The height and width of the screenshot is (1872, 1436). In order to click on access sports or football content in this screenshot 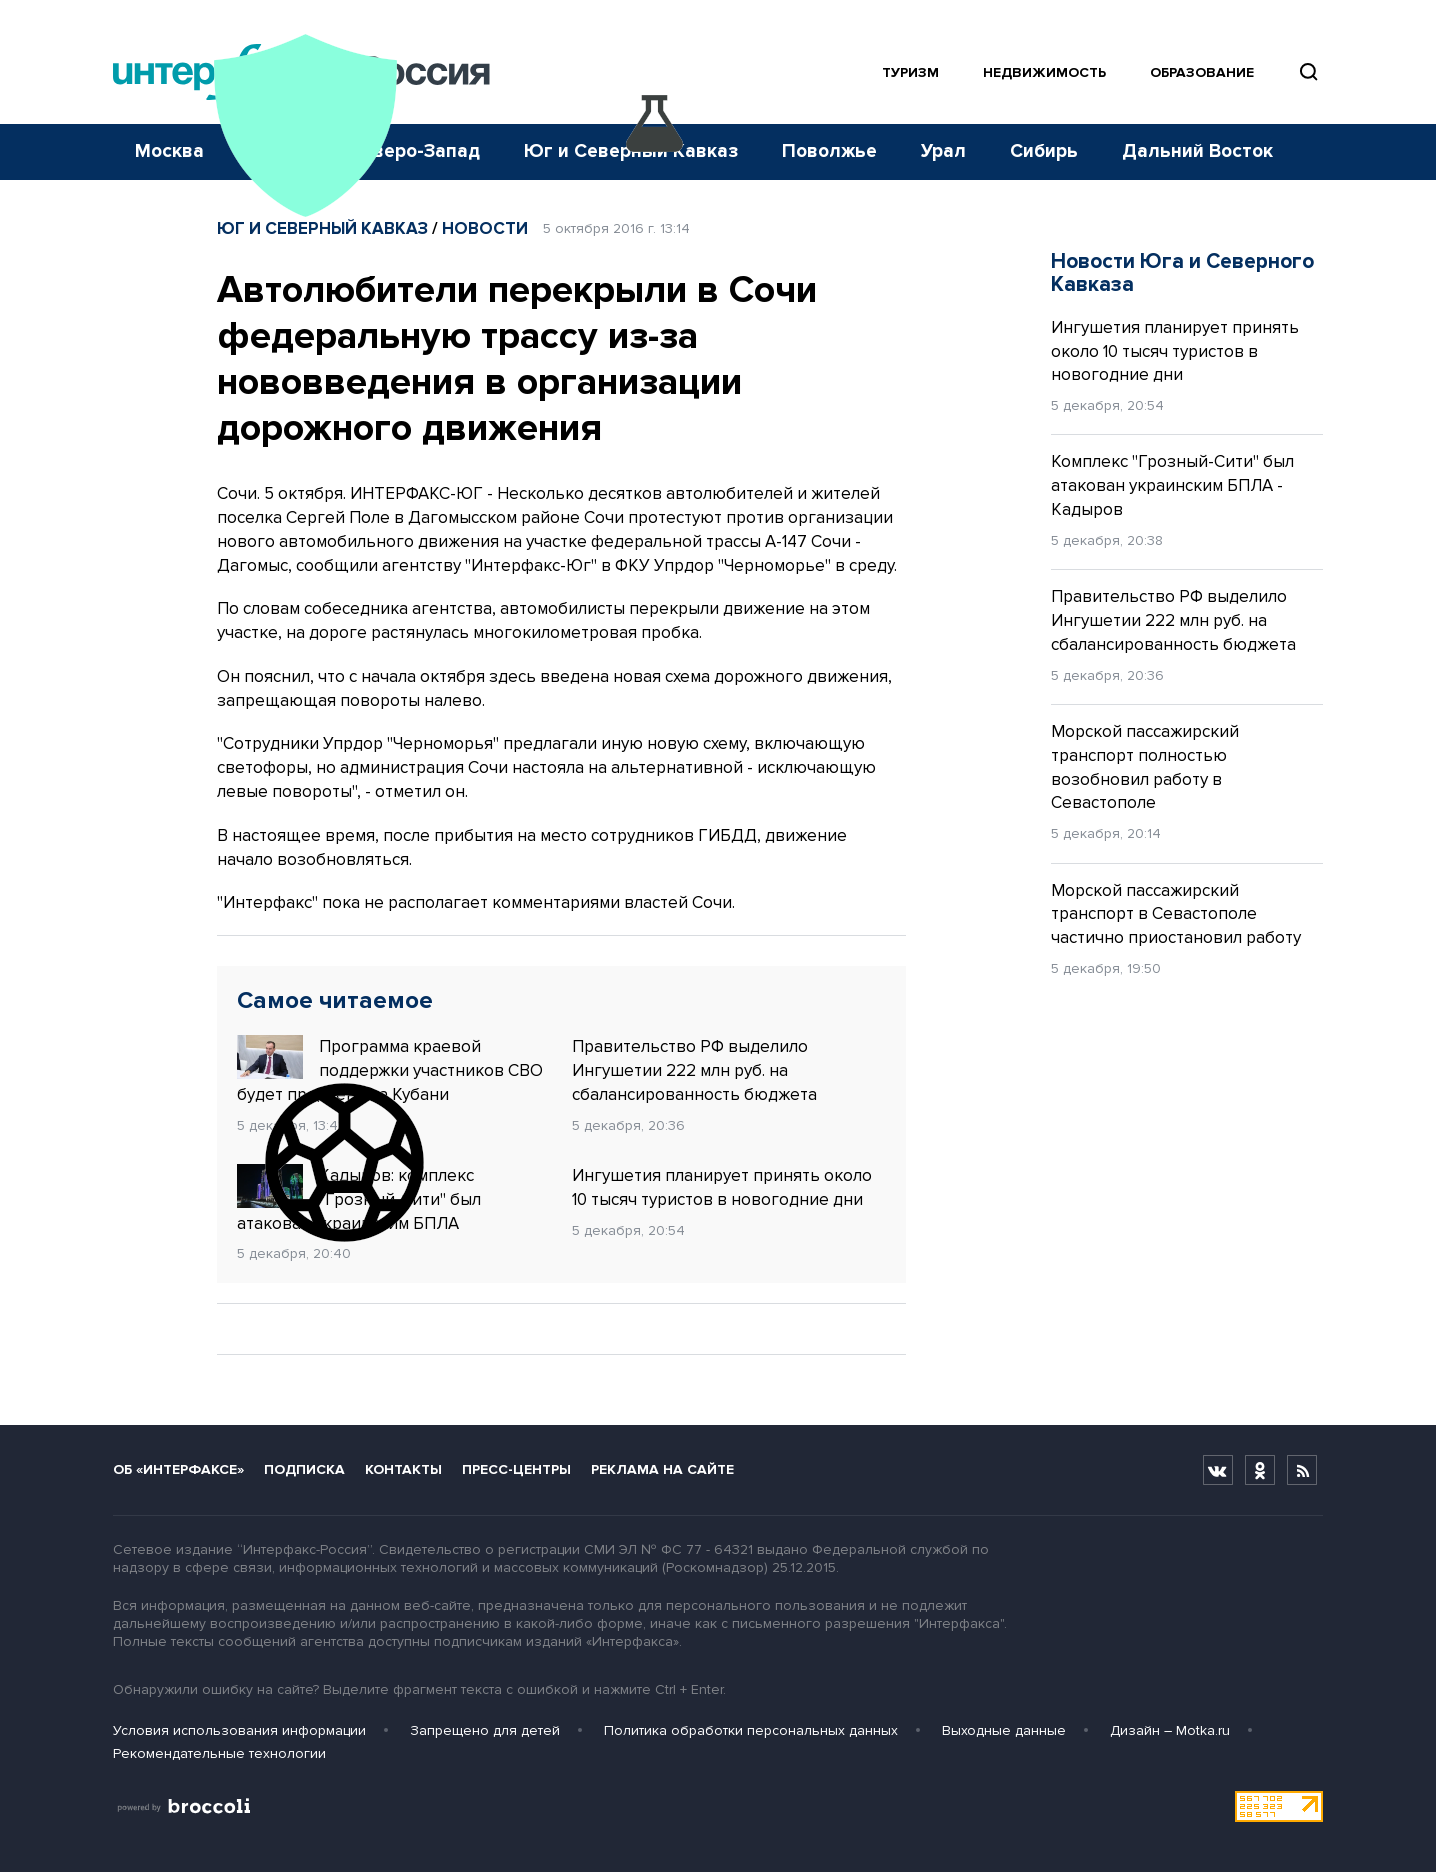, I will do `click(344, 1162)`.